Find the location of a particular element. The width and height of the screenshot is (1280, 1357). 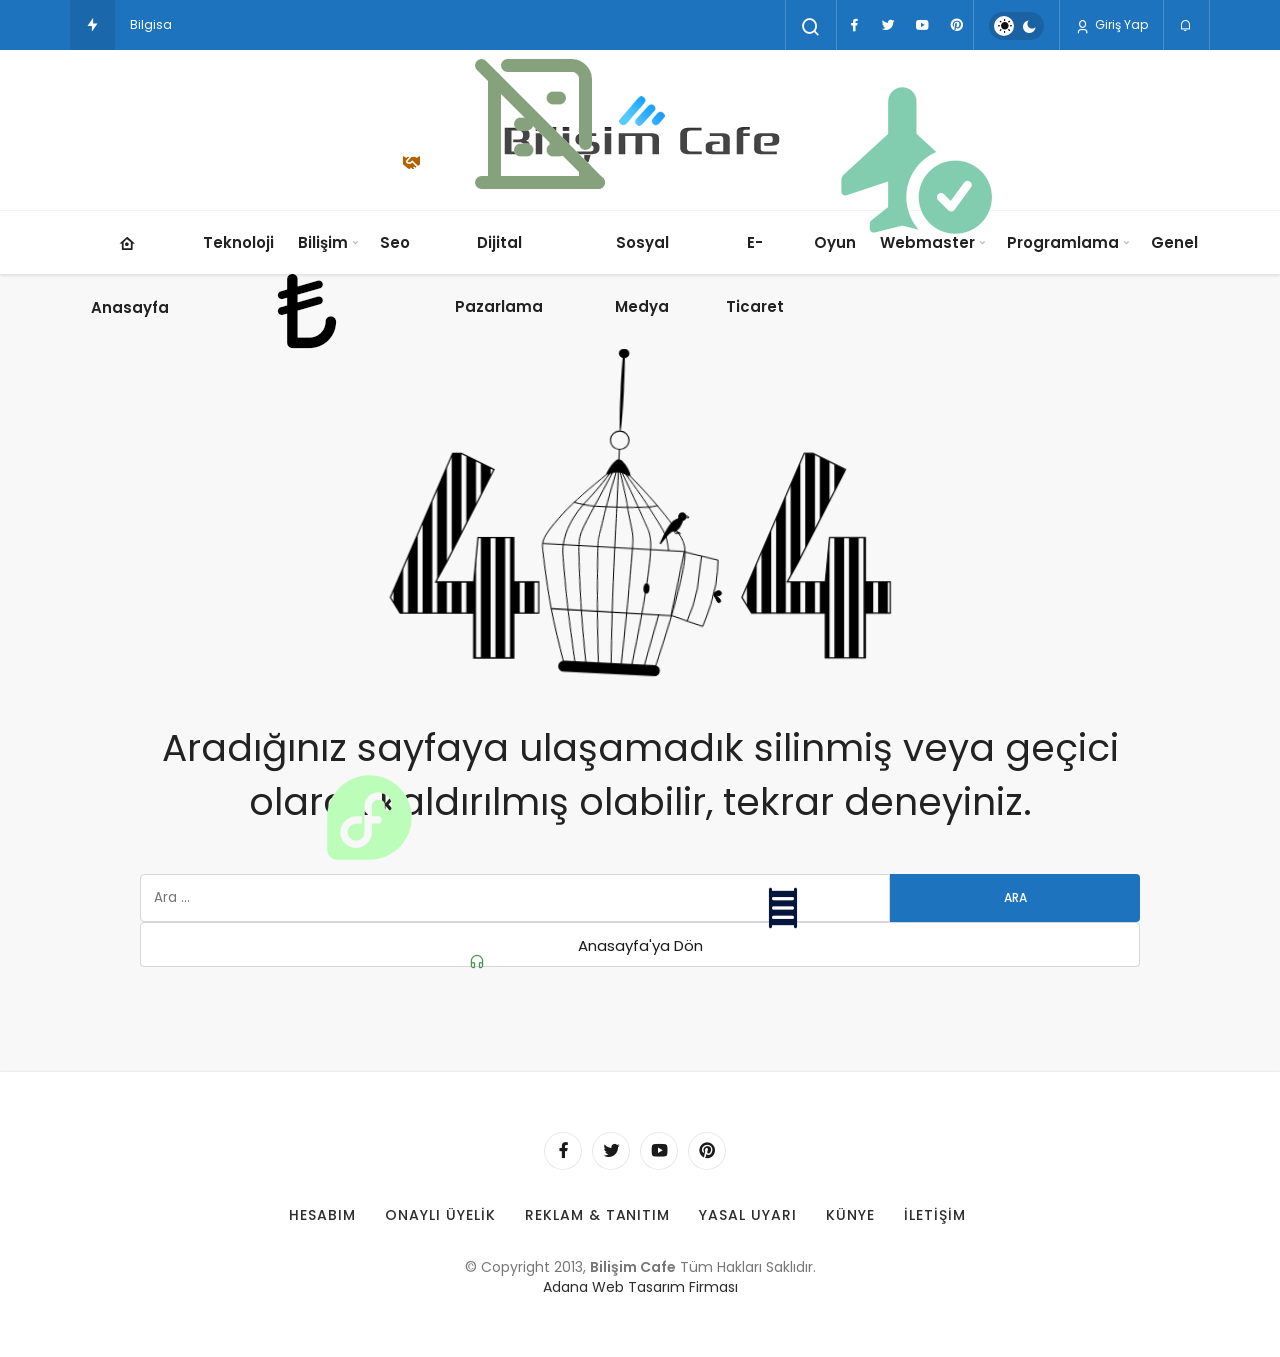

access step-by-step instructions or tutorials is located at coordinates (783, 908).